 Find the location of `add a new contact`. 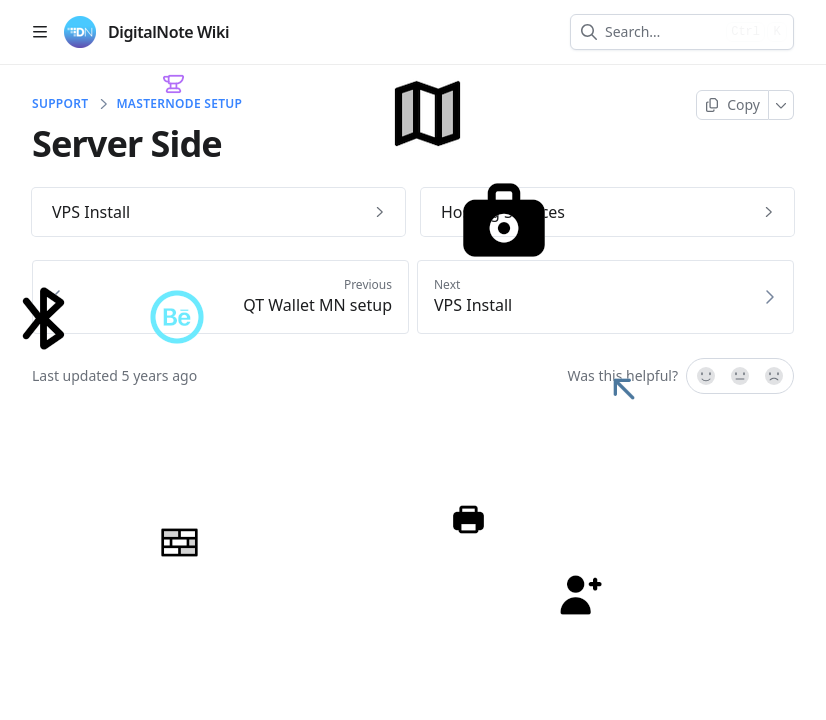

add a new contact is located at coordinates (580, 595).